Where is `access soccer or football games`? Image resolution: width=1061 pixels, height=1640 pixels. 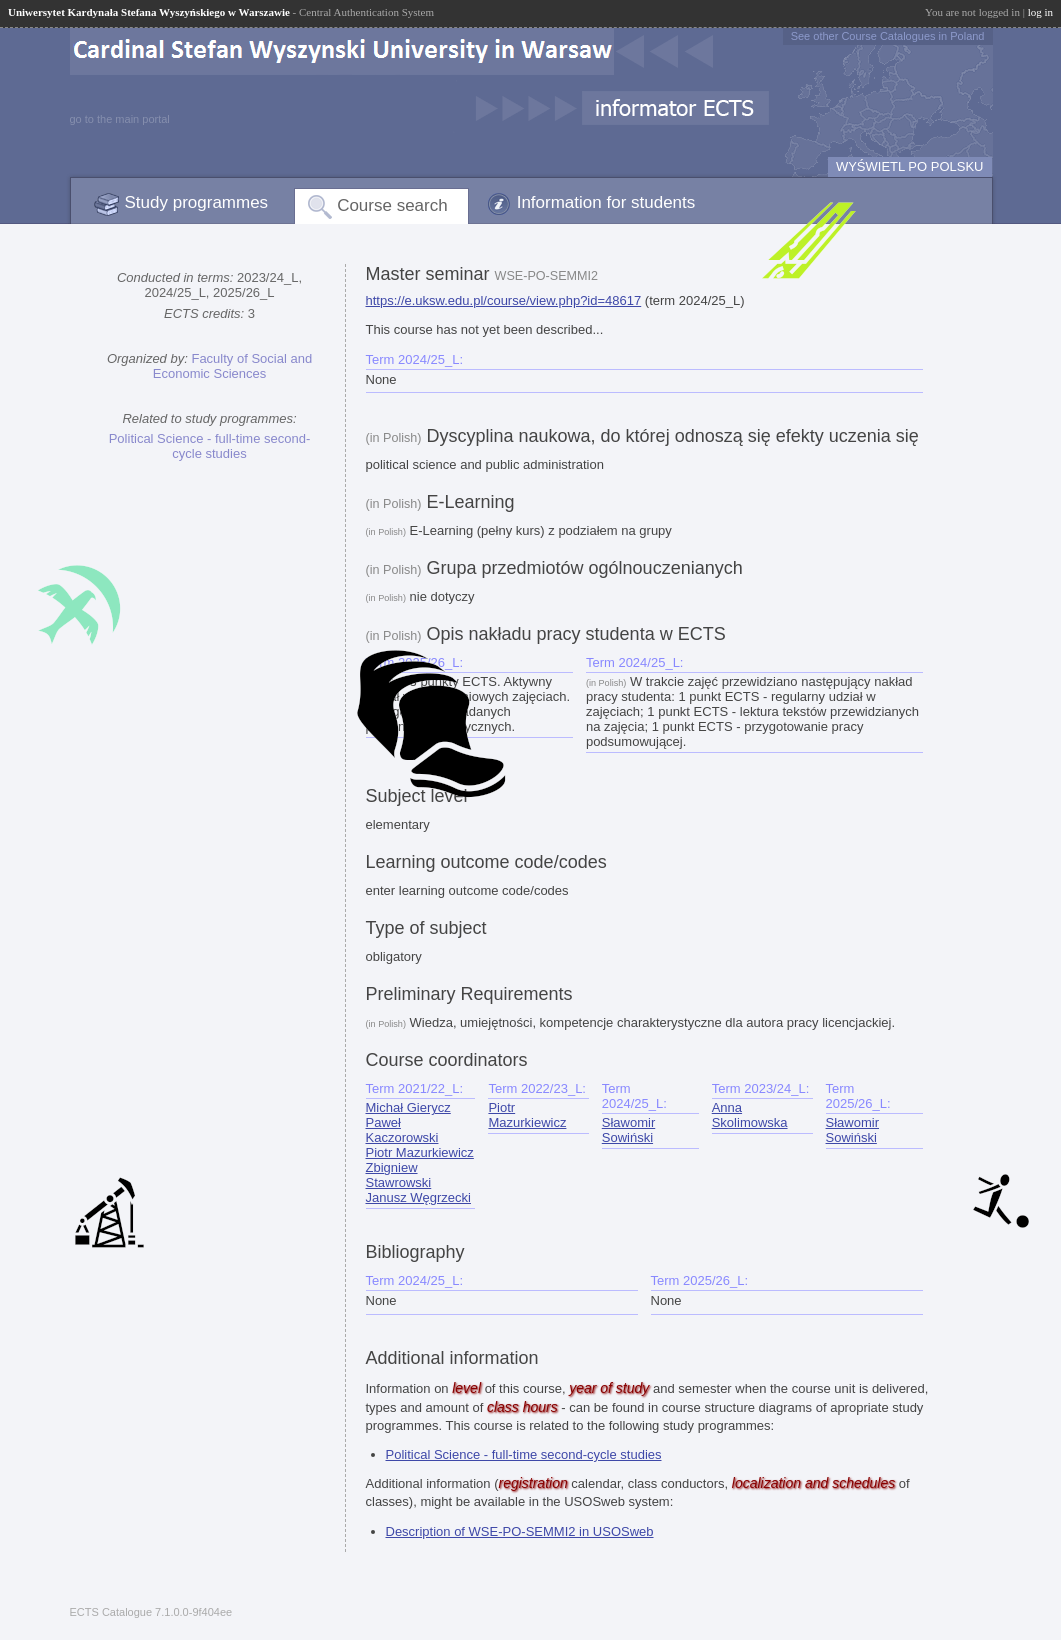 access soccer or football games is located at coordinates (1001, 1201).